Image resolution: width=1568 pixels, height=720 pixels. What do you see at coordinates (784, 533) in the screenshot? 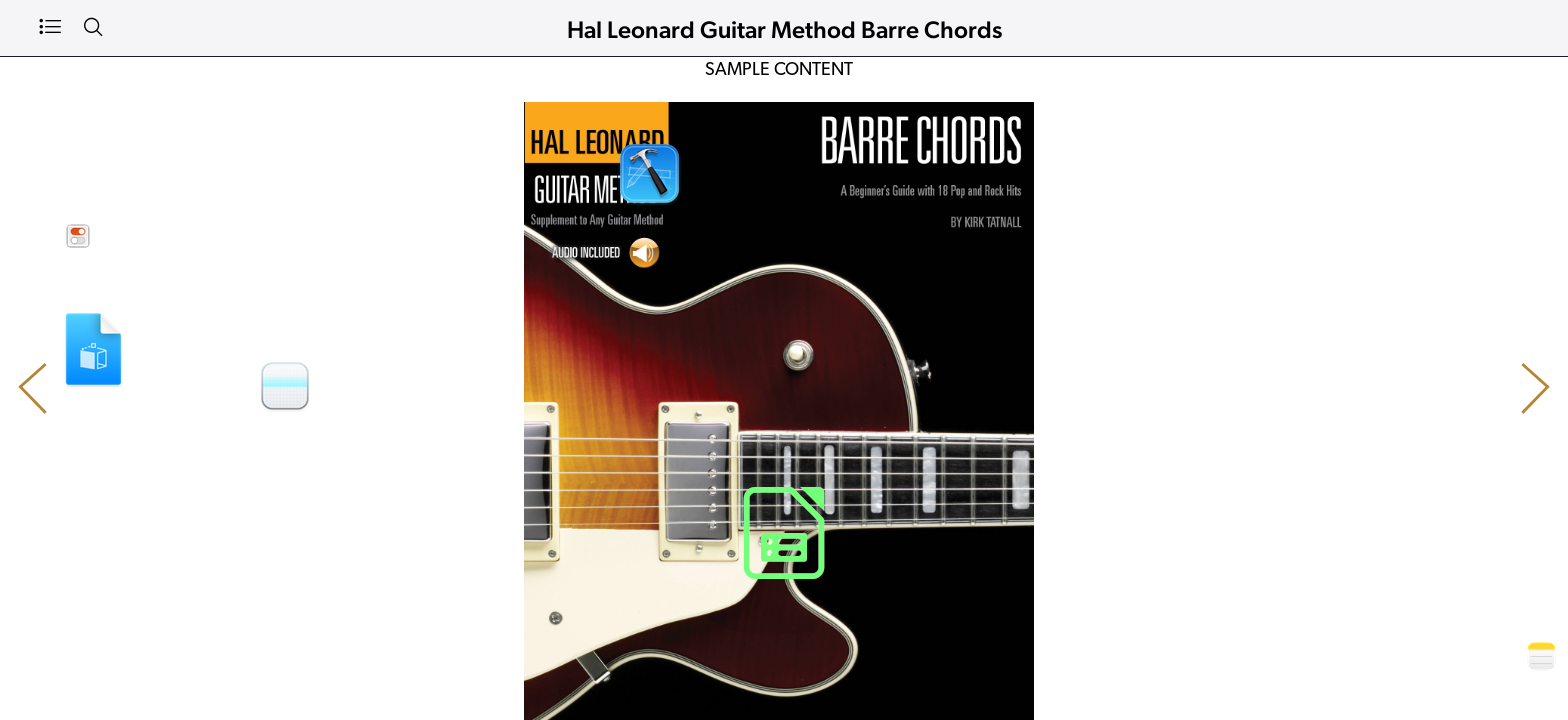
I see `open LibreOffice Impress presentation software` at bounding box center [784, 533].